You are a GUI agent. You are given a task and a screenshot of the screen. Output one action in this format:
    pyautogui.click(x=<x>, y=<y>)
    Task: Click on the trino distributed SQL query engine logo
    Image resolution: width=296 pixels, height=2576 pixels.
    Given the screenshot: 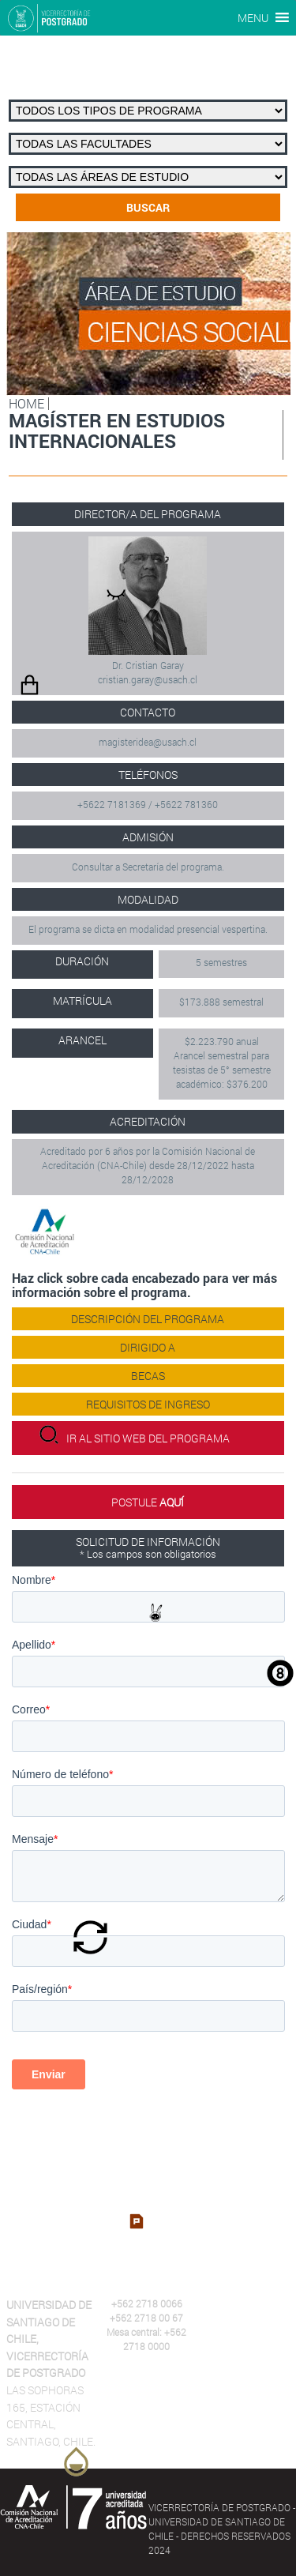 What is the action you would take?
    pyautogui.click(x=155, y=1612)
    